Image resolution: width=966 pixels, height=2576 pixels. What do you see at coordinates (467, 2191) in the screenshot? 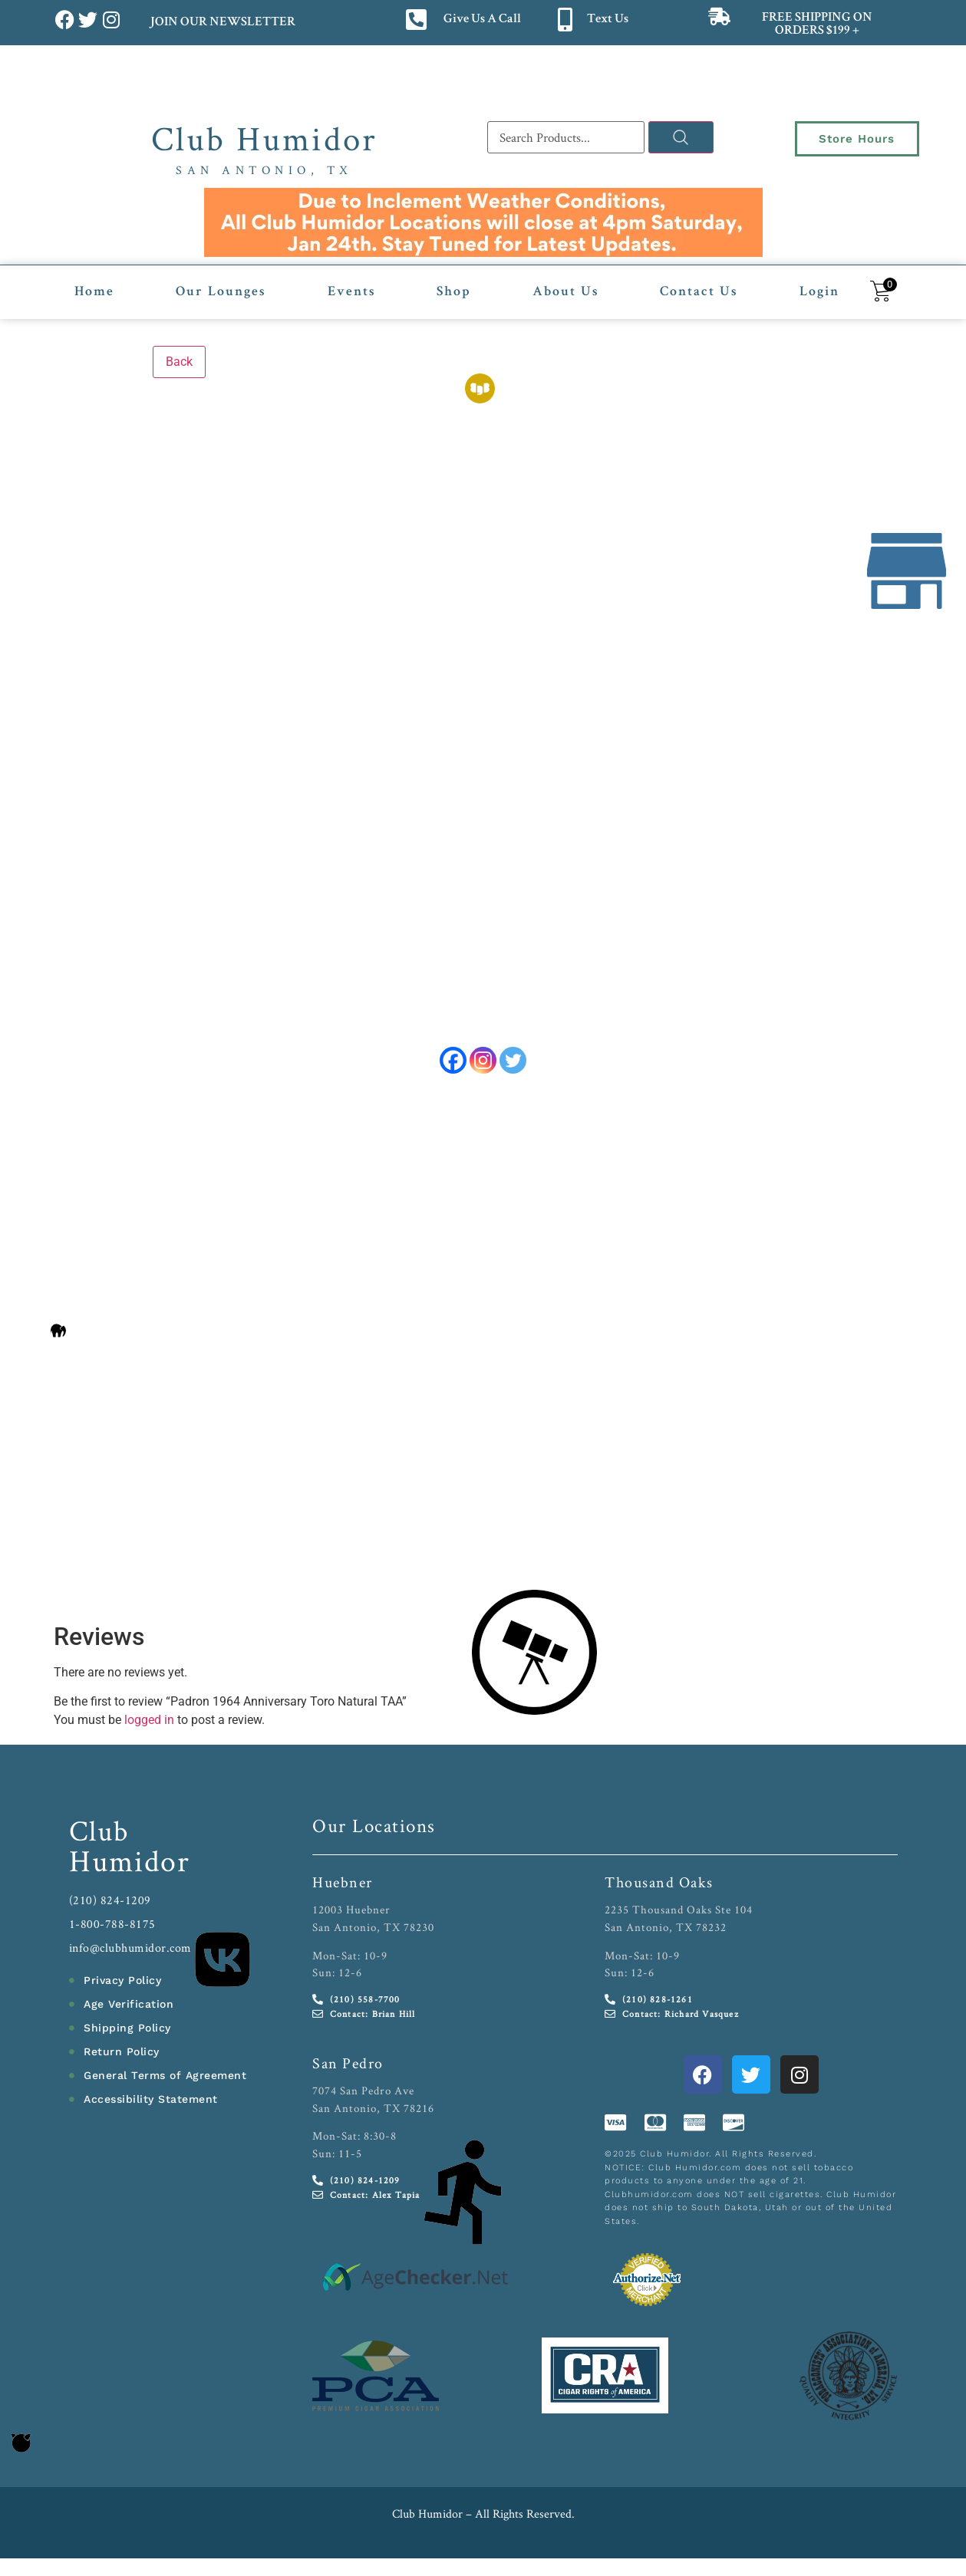
I see `start running or jogging activity` at bounding box center [467, 2191].